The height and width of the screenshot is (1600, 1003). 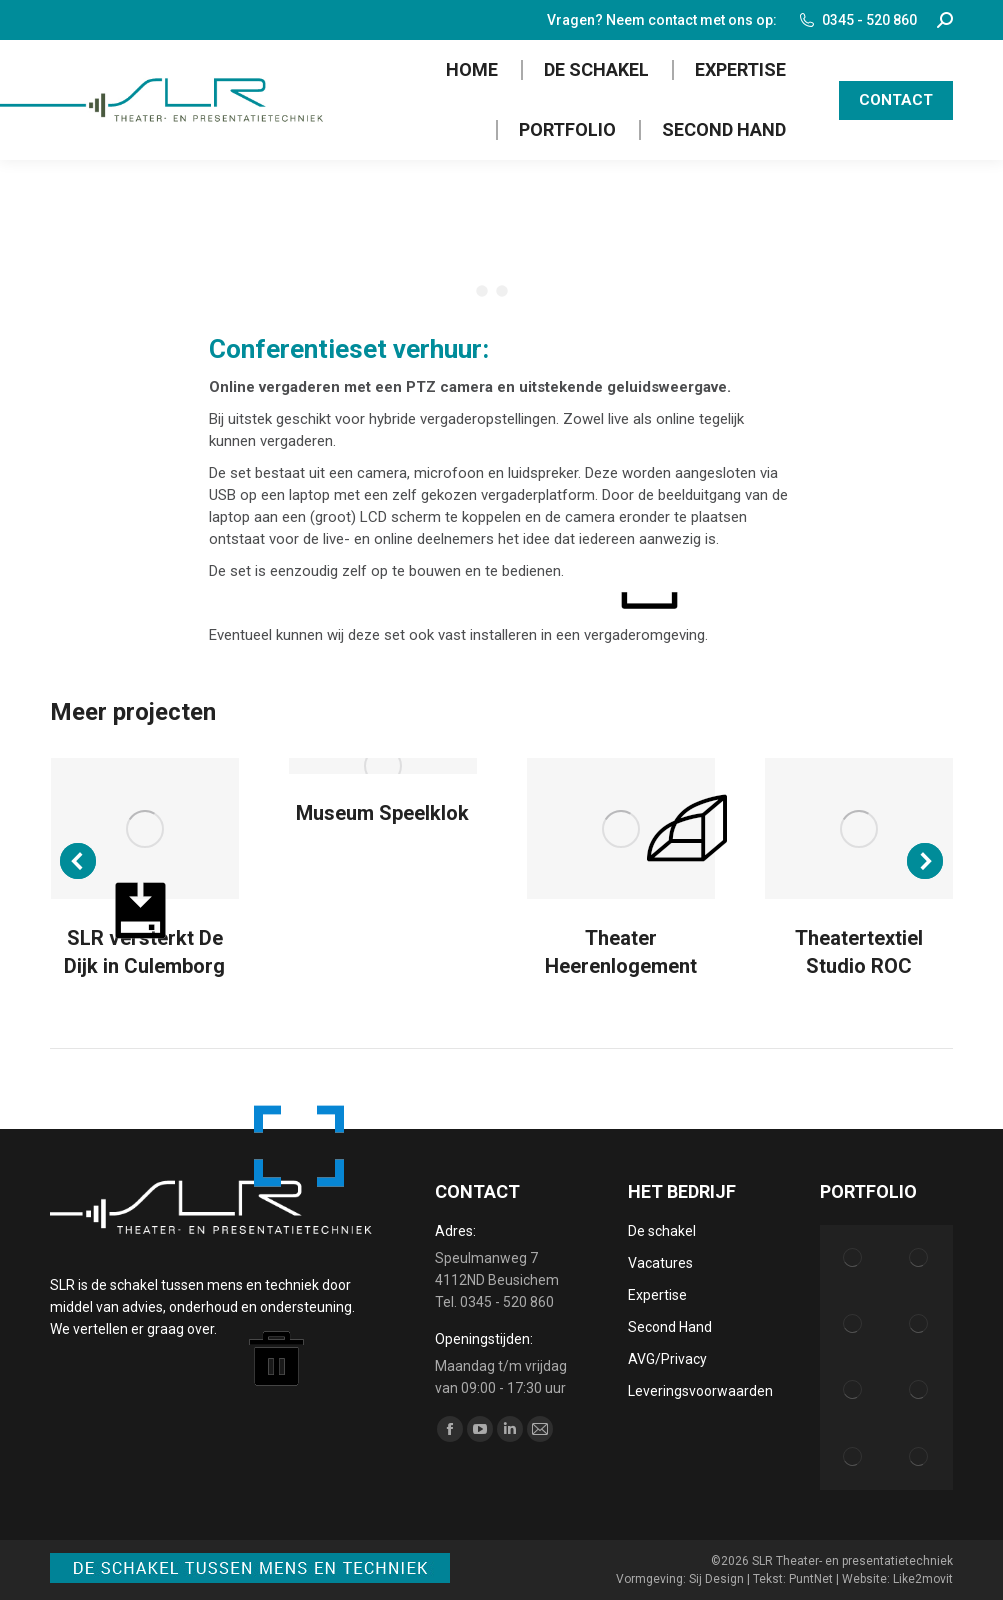 I want to click on insert a space character in text, so click(x=649, y=600).